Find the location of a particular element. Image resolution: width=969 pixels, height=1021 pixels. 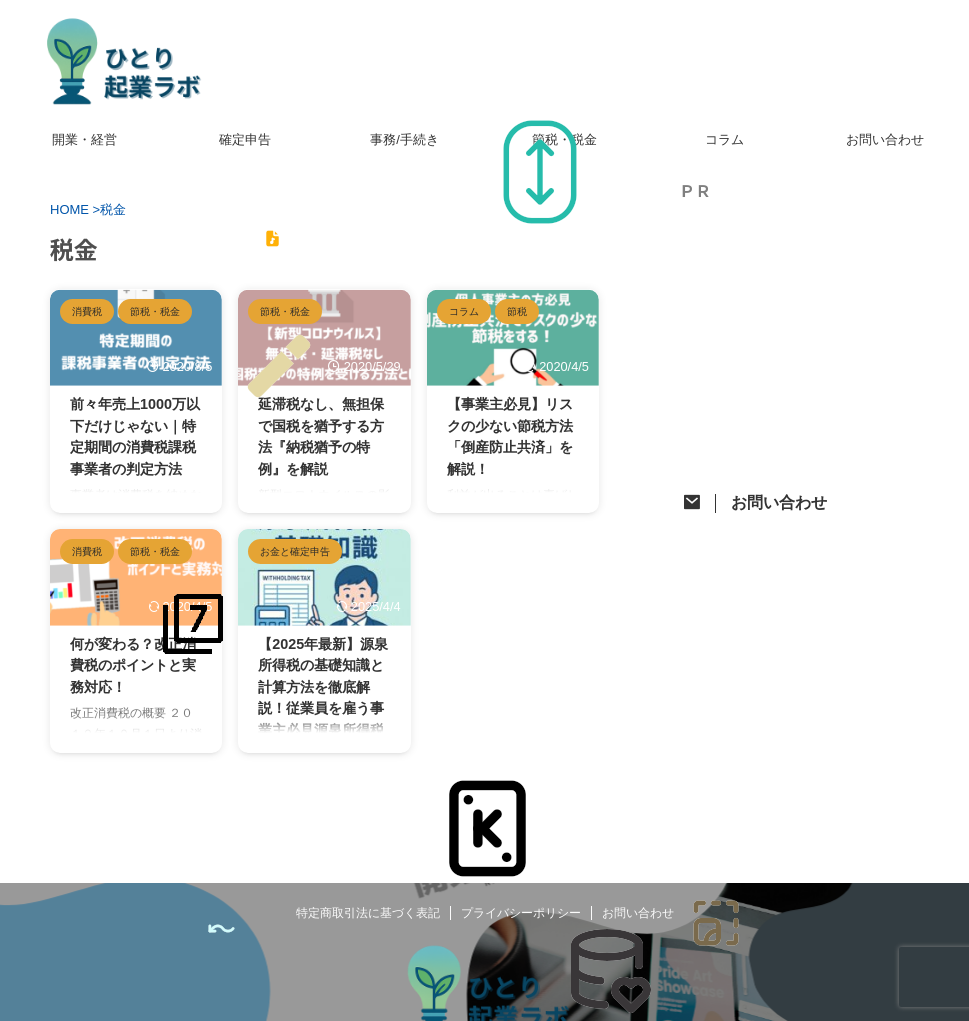

king playing card in a card game app is located at coordinates (487, 828).